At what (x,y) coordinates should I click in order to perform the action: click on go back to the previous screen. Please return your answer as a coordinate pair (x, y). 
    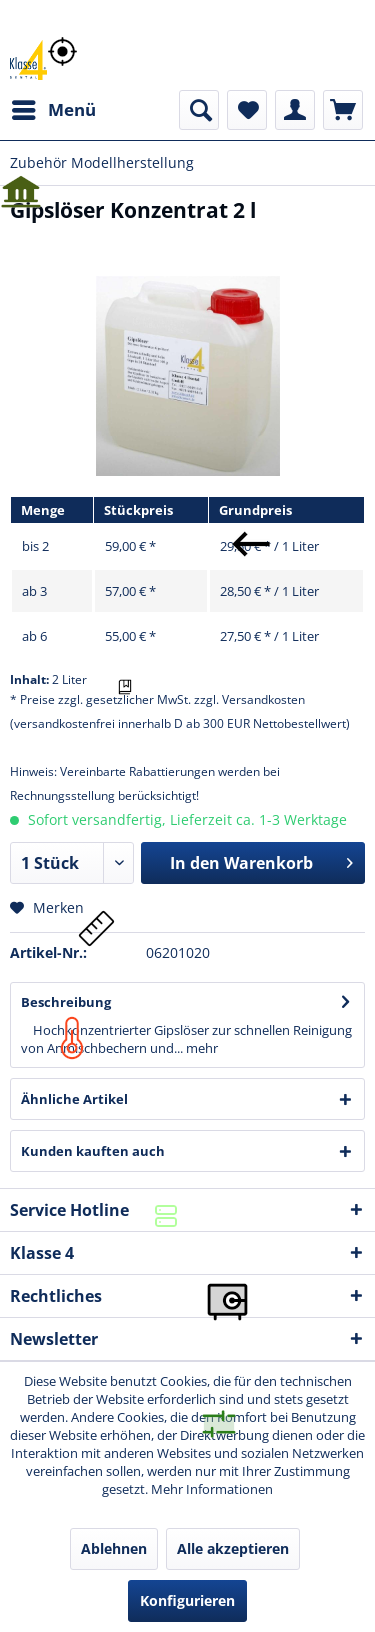
    Looking at the image, I should click on (251, 544).